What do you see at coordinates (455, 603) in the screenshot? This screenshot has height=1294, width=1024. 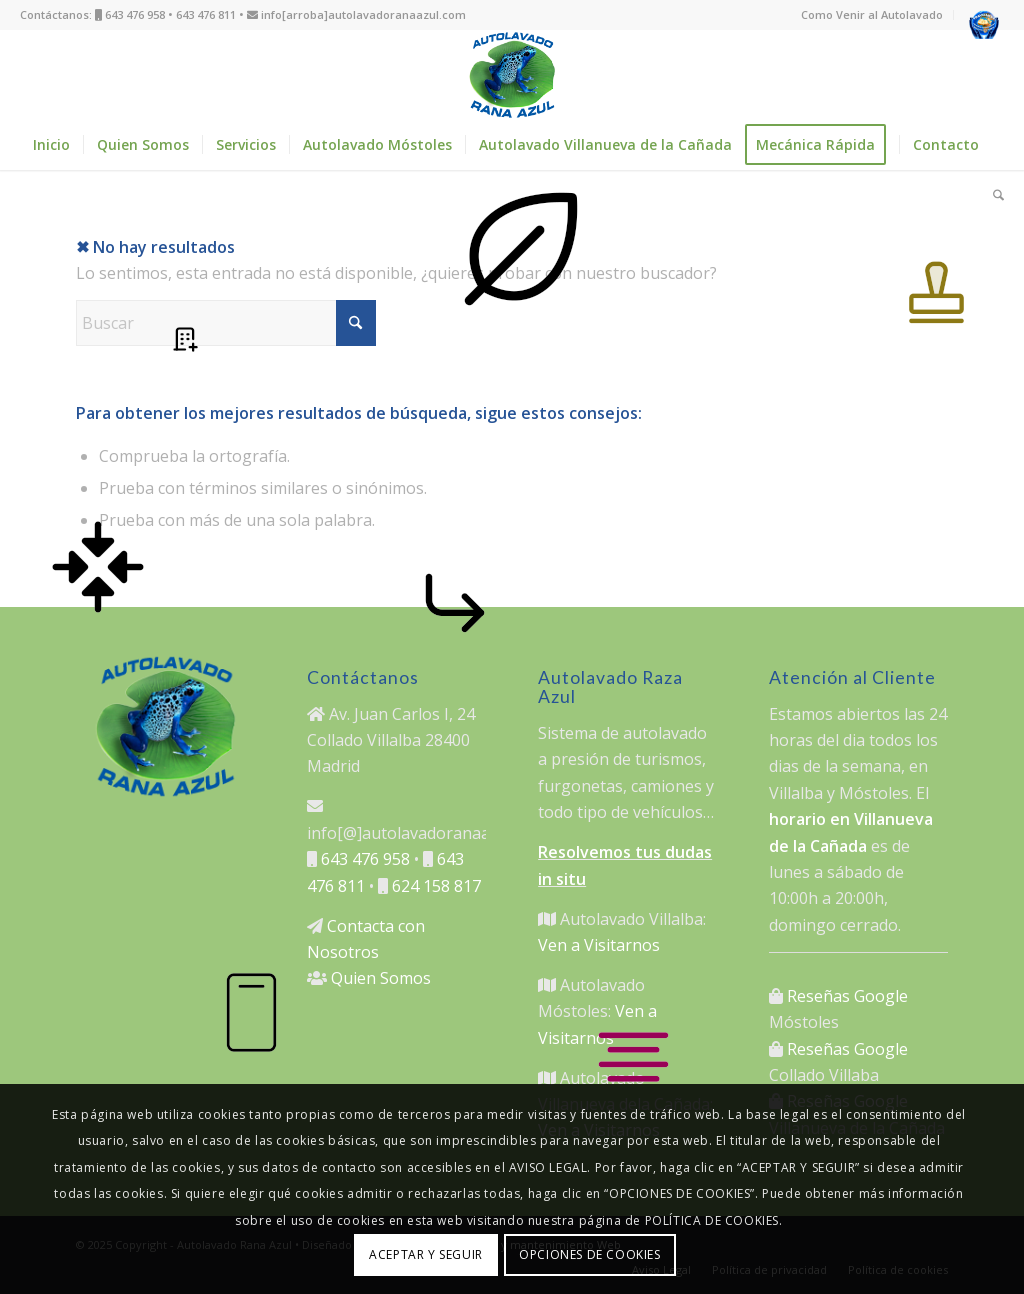 I see `reply to a message or thread` at bounding box center [455, 603].